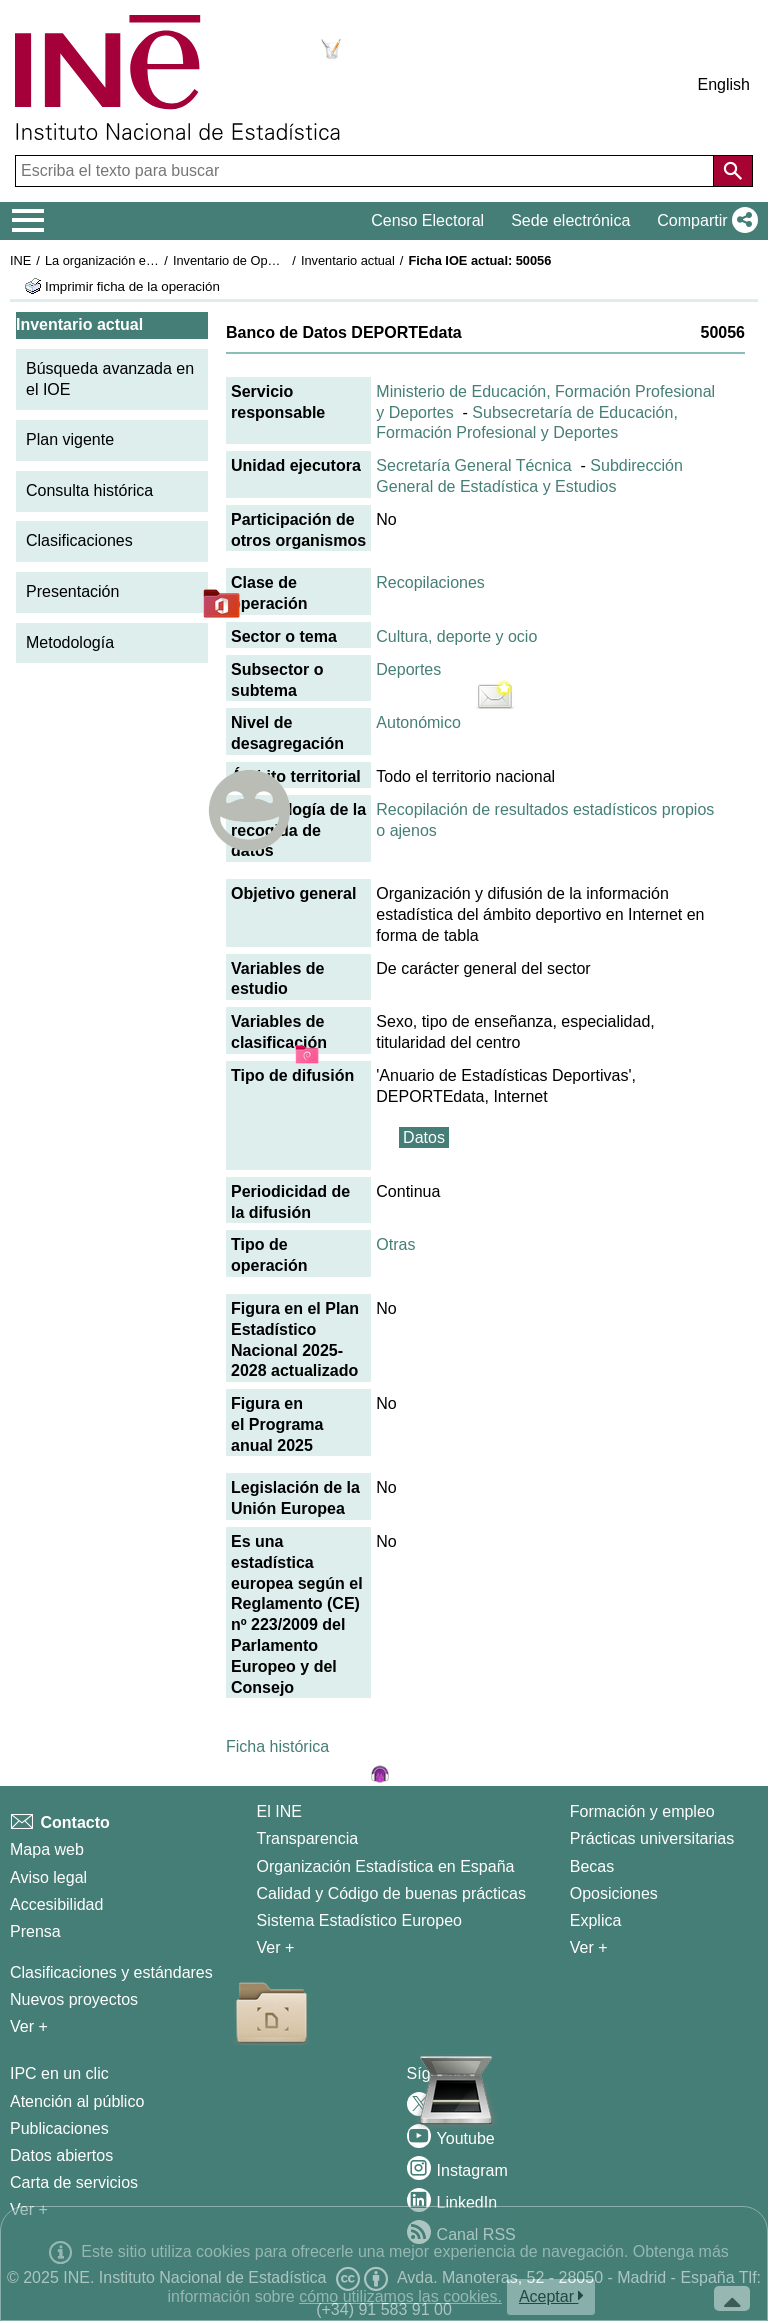  What do you see at coordinates (457, 2093) in the screenshot?
I see `access scanner device settings` at bounding box center [457, 2093].